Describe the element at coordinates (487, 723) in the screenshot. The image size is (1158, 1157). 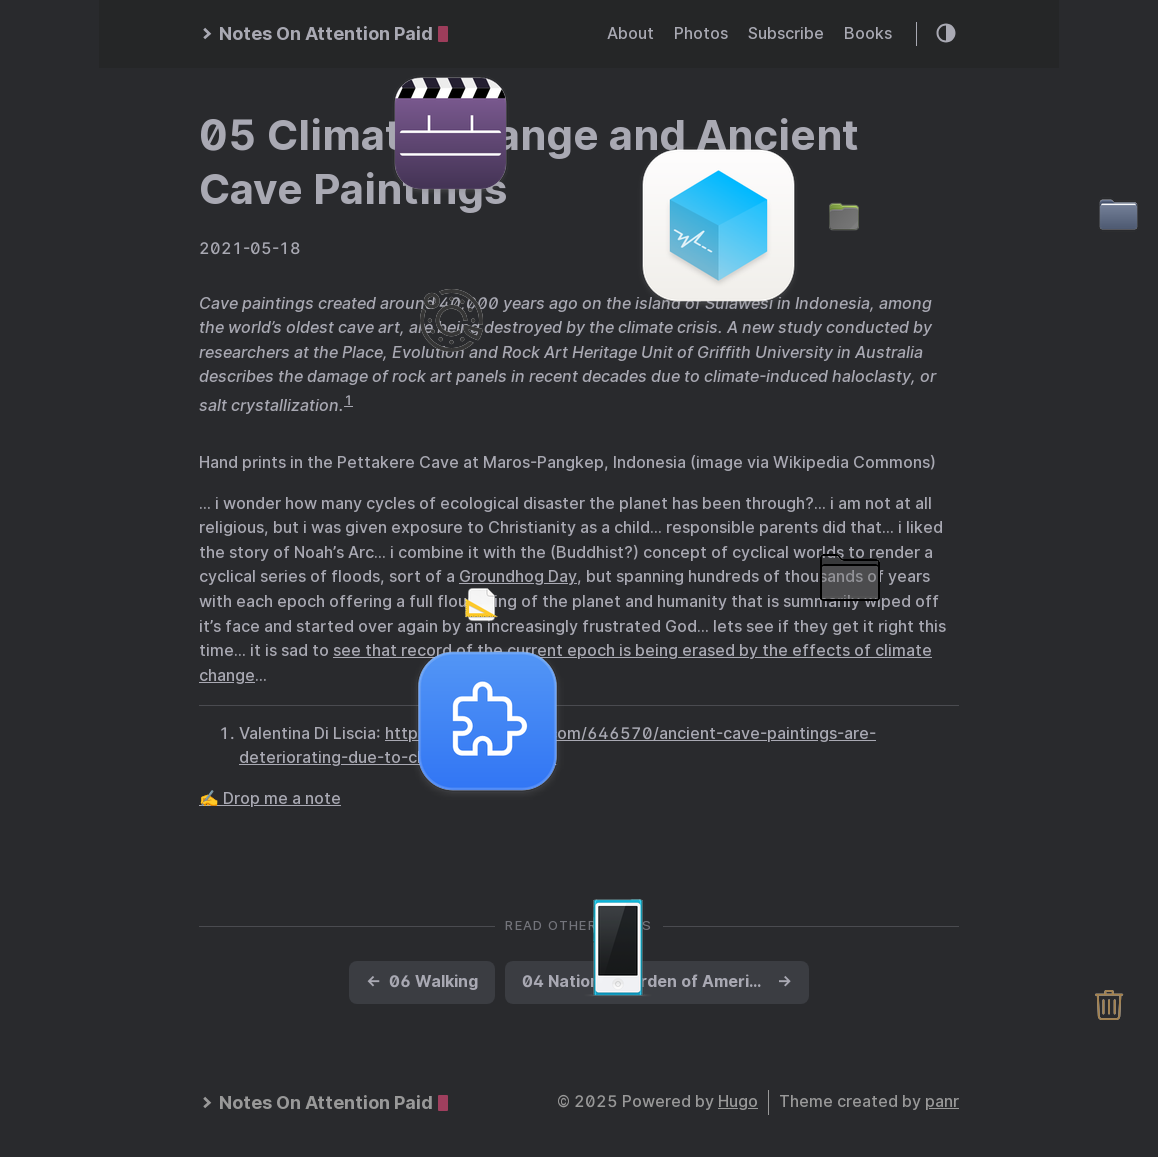
I see `manage plugin or extension settings` at that location.